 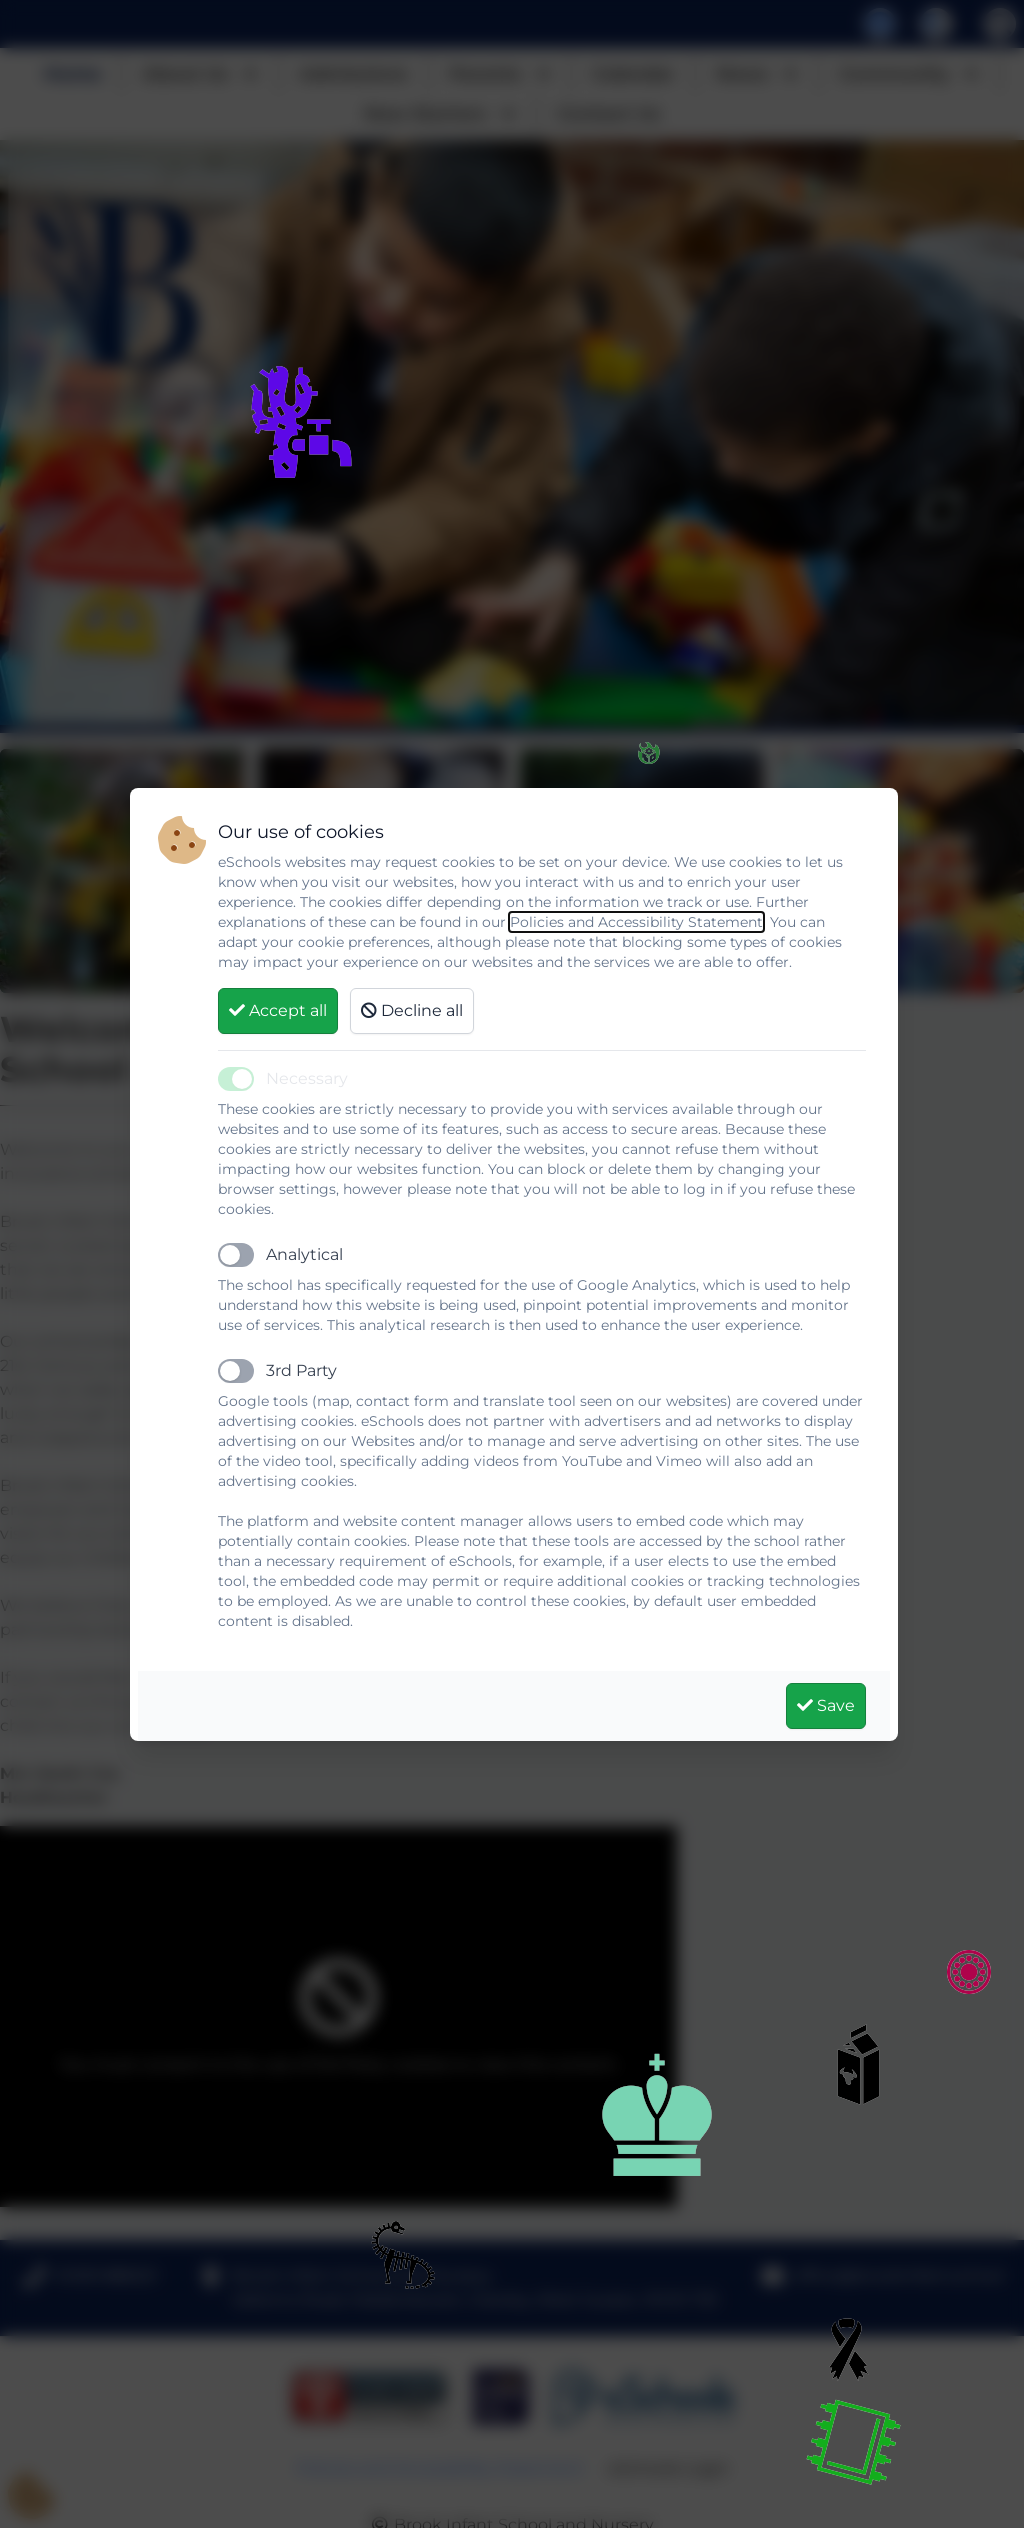 What do you see at coordinates (402, 2255) in the screenshot?
I see `view dinosaur exhibit or paleontology section` at bounding box center [402, 2255].